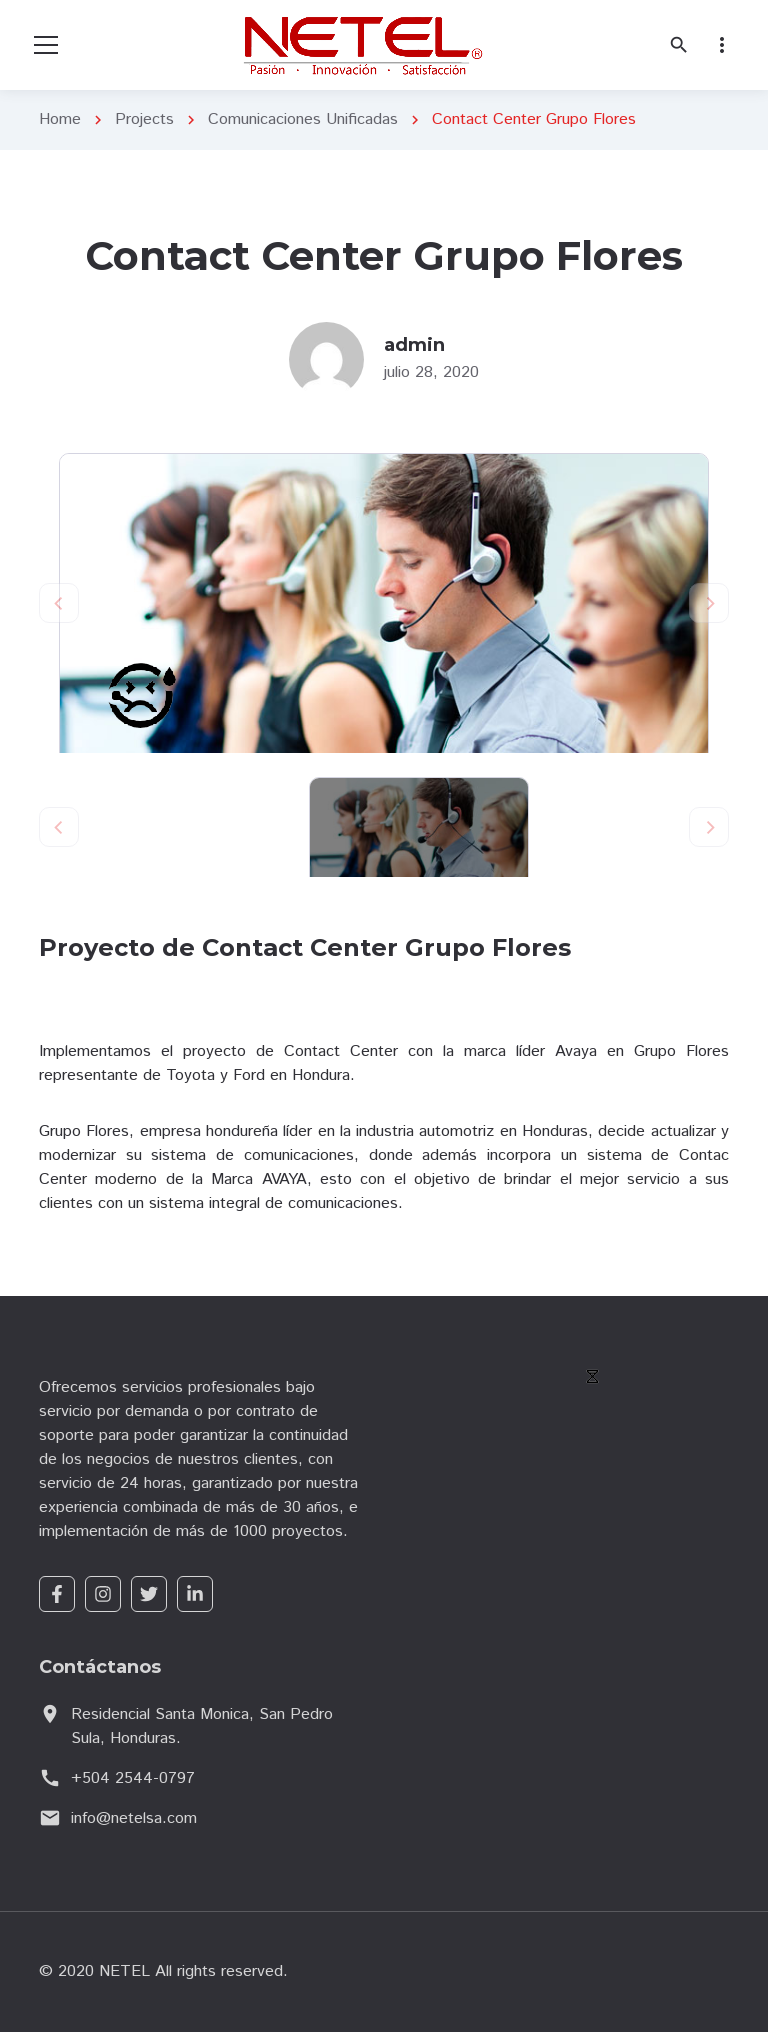 The image size is (768, 2032). What do you see at coordinates (592, 1376) in the screenshot?
I see `indicates high time remaining or early stage of a process` at bounding box center [592, 1376].